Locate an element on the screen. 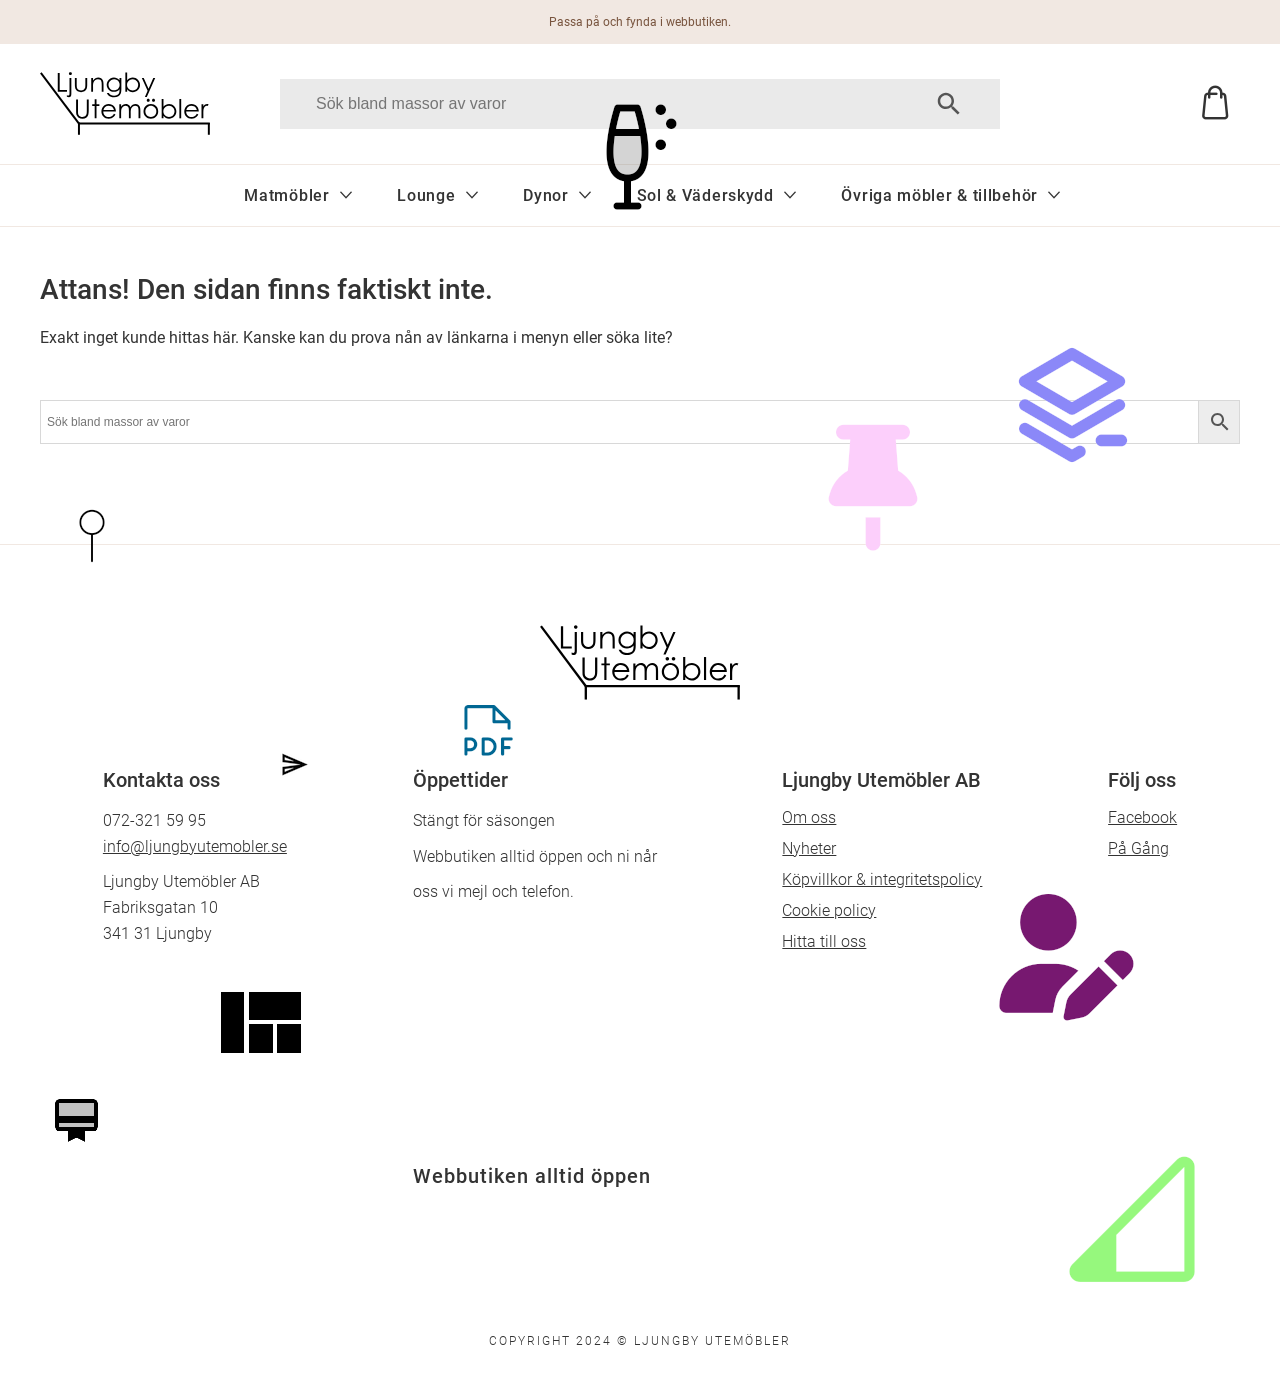 Image resolution: width=1280 pixels, height=1398 pixels. view or open a PDF document is located at coordinates (487, 732).